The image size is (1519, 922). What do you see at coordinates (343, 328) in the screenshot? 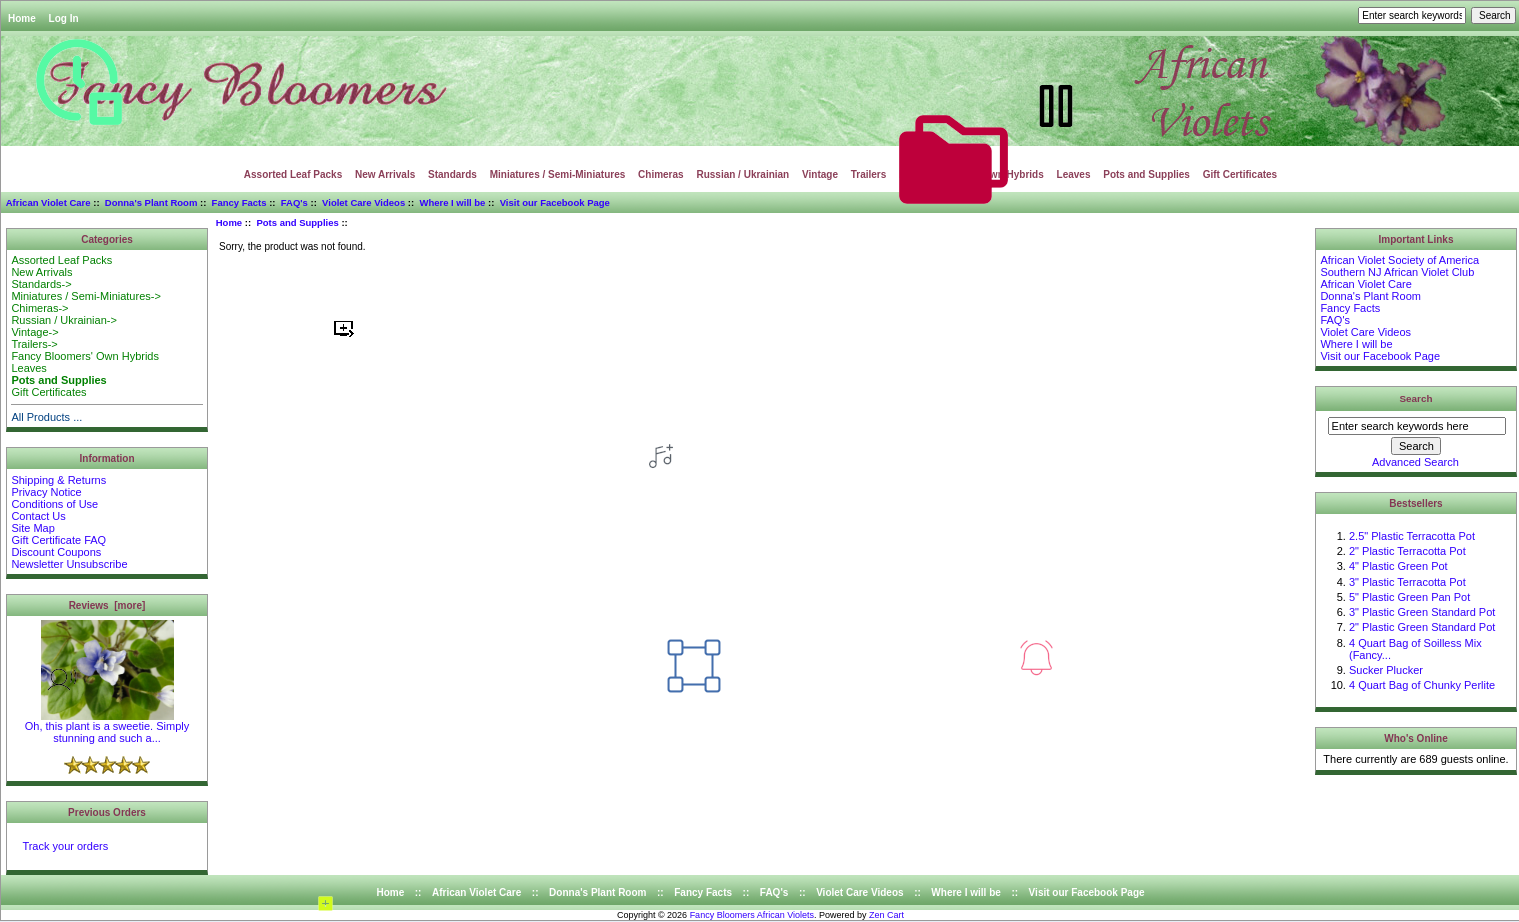
I see `add current media to play next in queue` at bounding box center [343, 328].